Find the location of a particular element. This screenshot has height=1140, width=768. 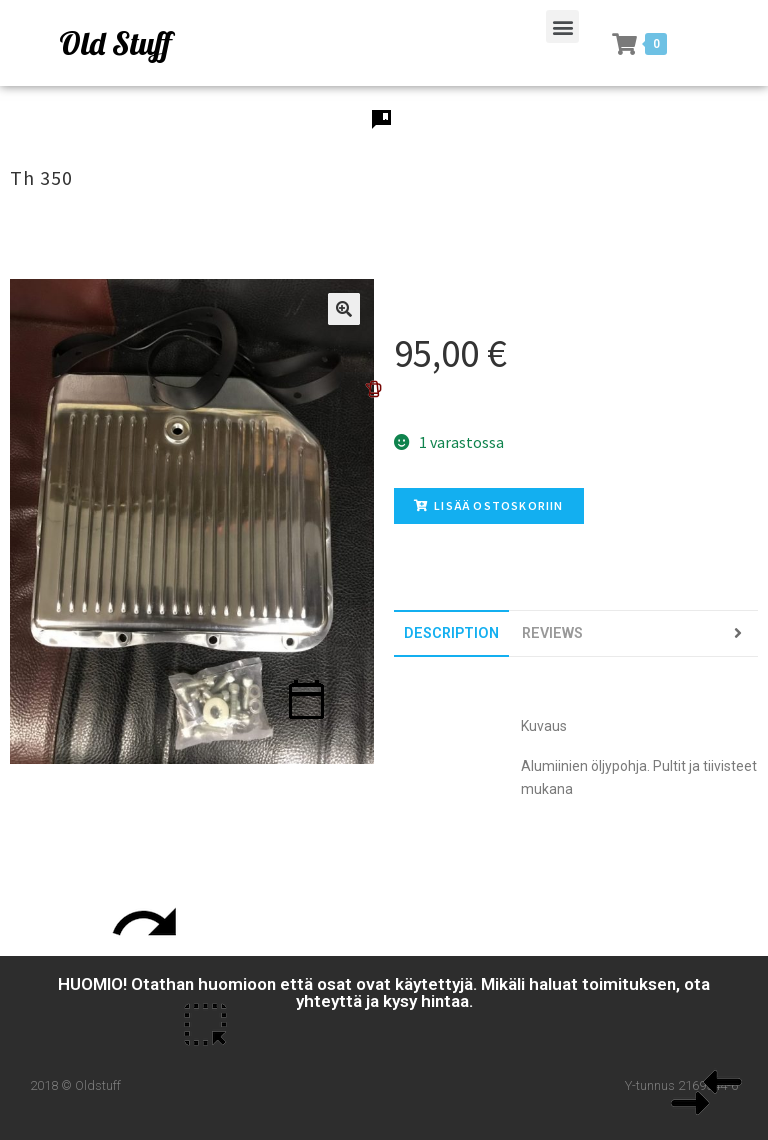

compare two items or options is located at coordinates (706, 1092).